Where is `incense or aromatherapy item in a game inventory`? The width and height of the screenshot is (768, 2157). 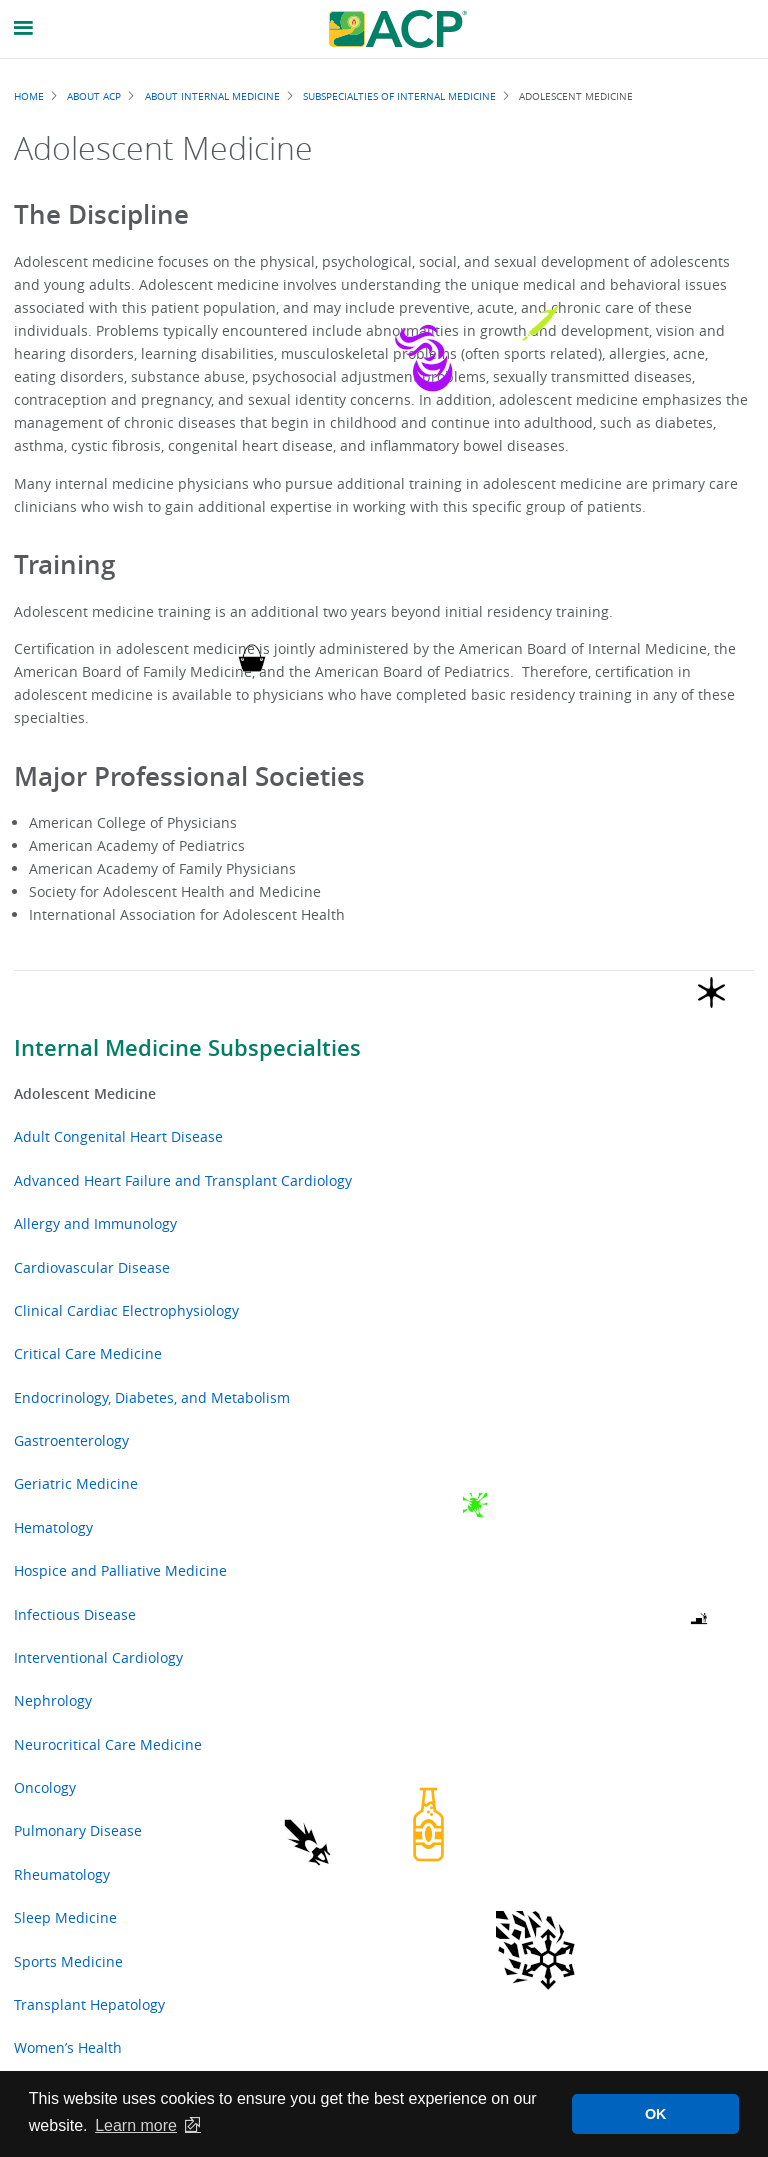
incense or aromatherapy item in a game inventory is located at coordinates (426, 358).